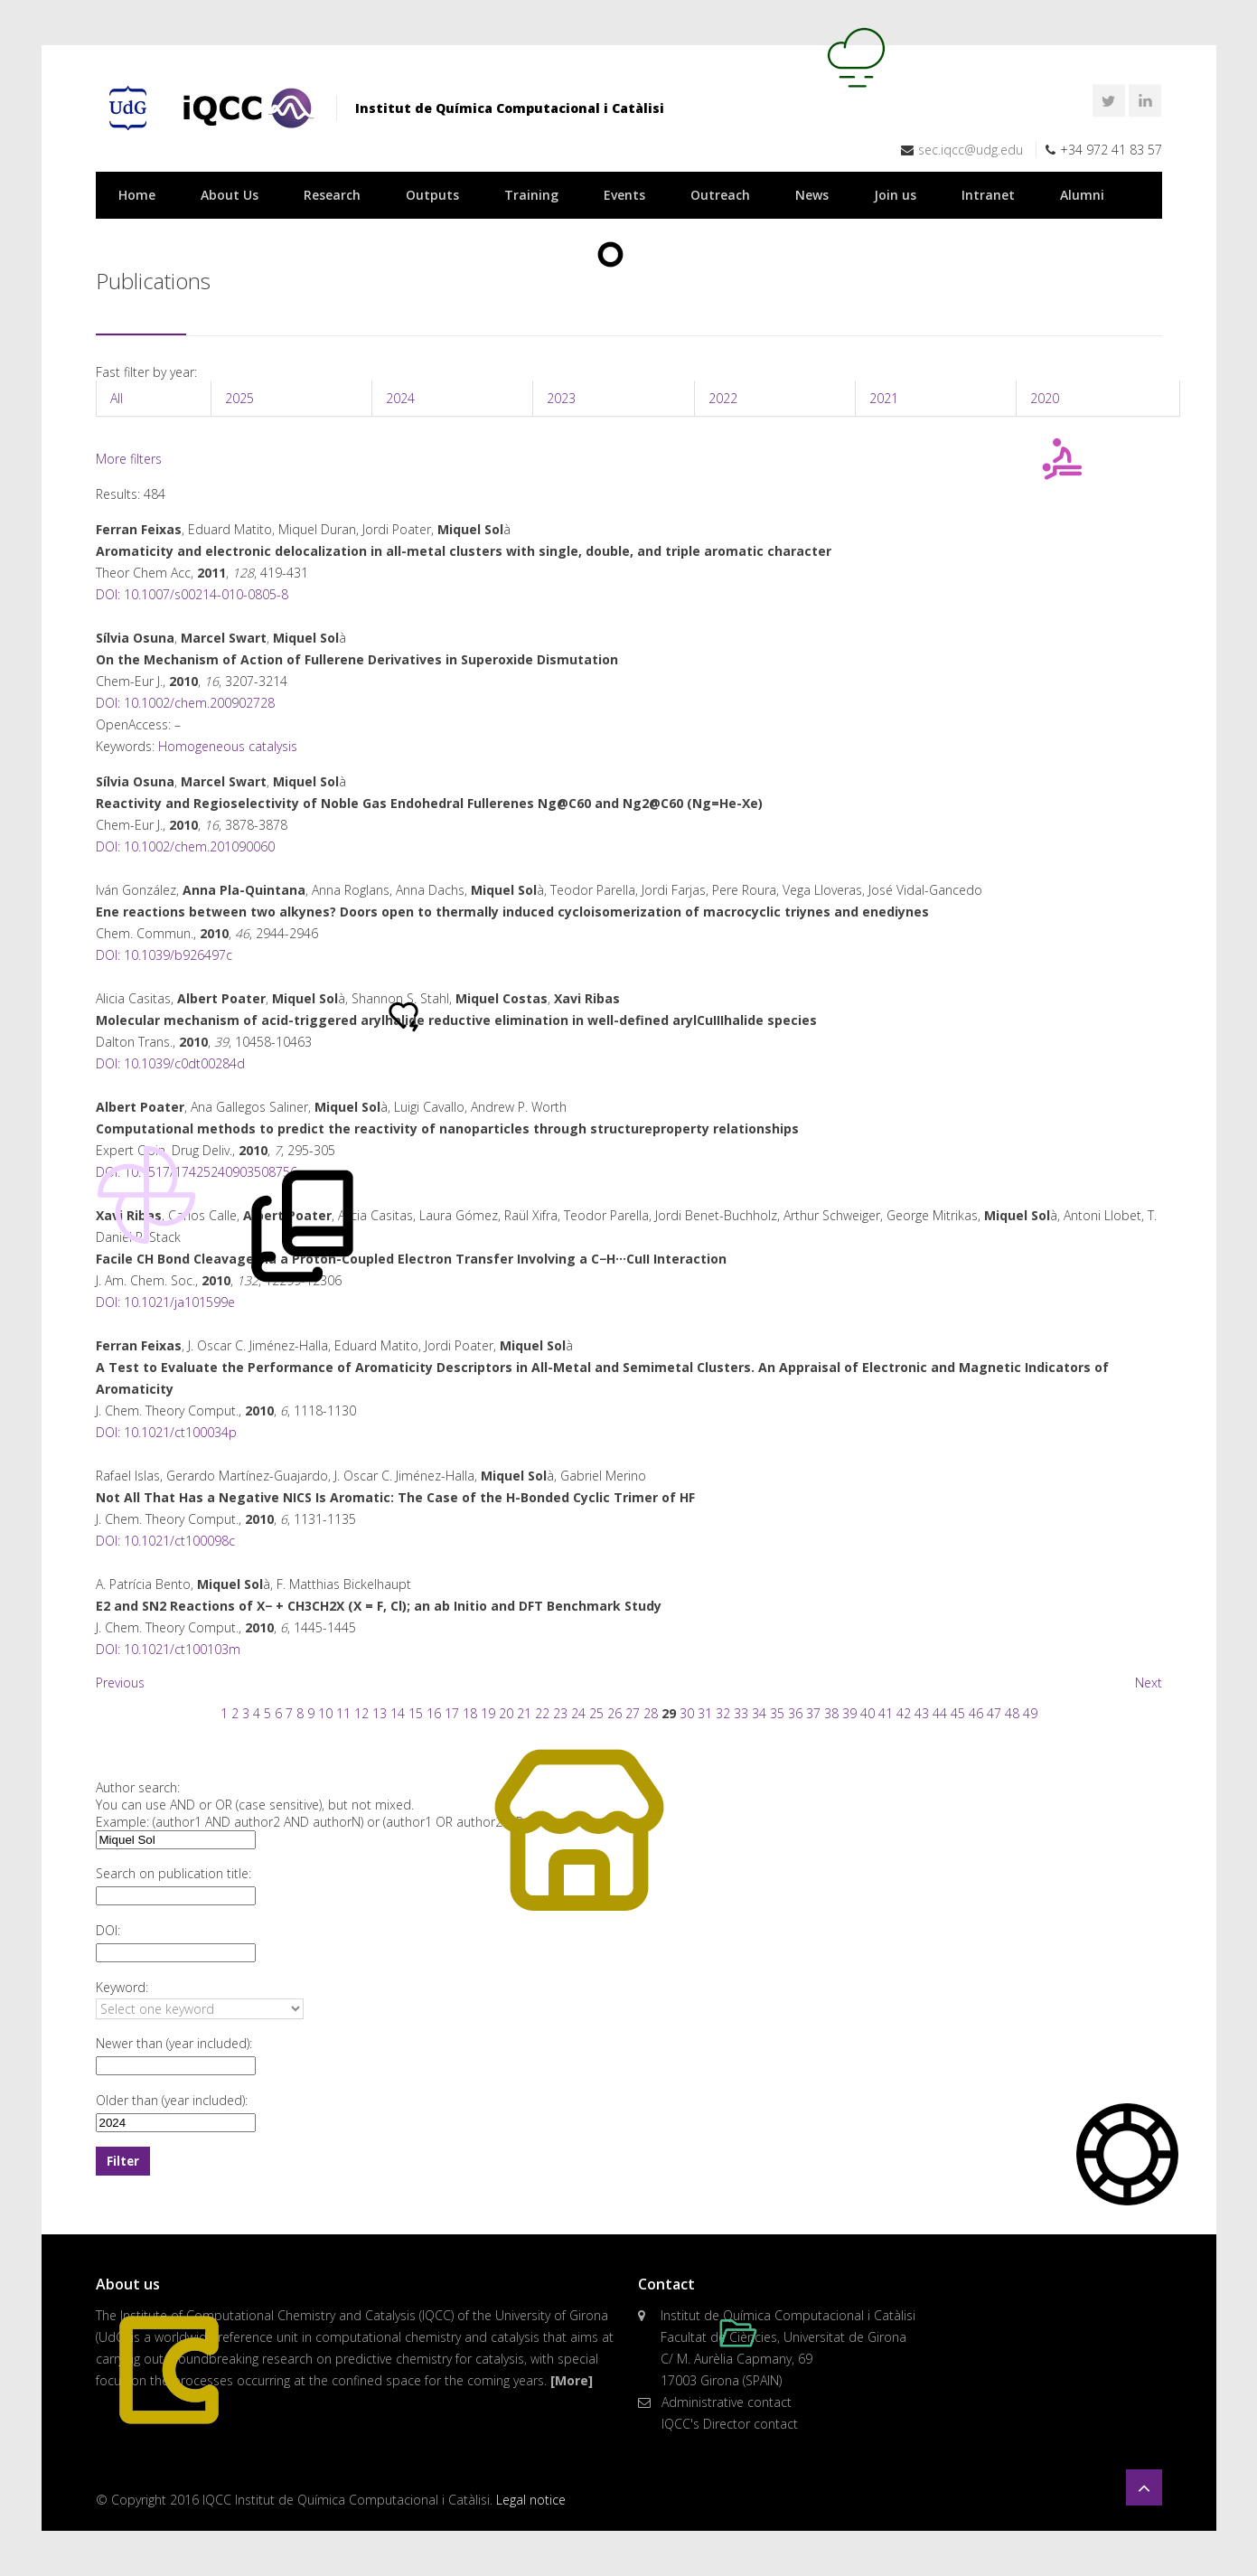 This screenshot has height=2576, width=1257. What do you see at coordinates (856, 56) in the screenshot?
I see `indicates foggy weather conditions` at bounding box center [856, 56].